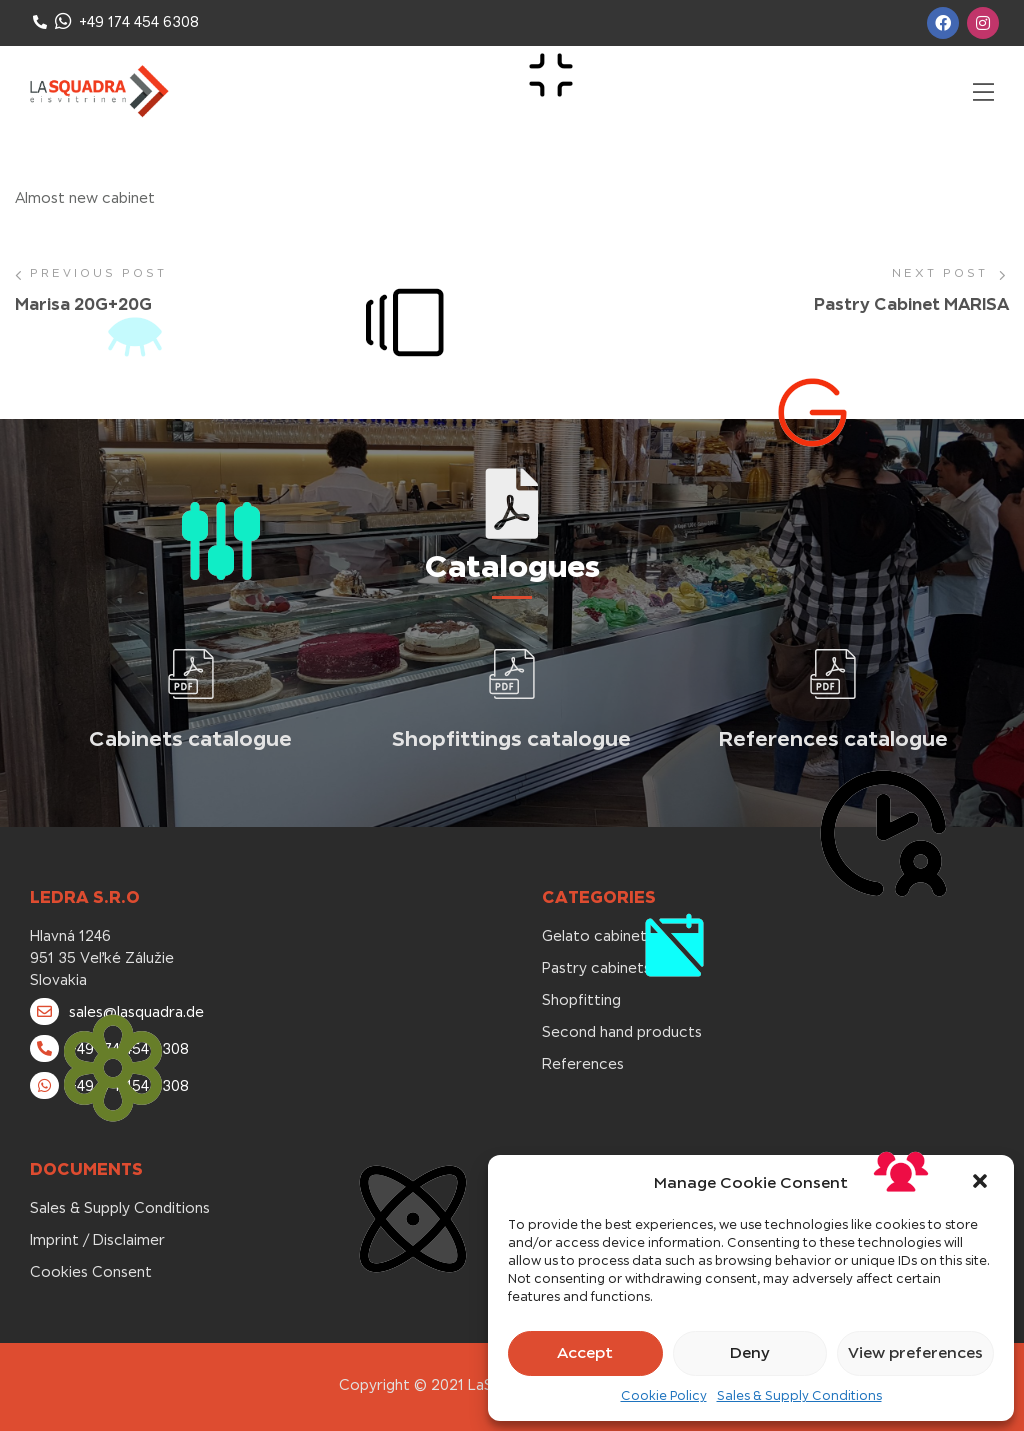 The image size is (1024, 1431). What do you see at coordinates (883, 833) in the screenshot?
I see `view user's time or activity history` at bounding box center [883, 833].